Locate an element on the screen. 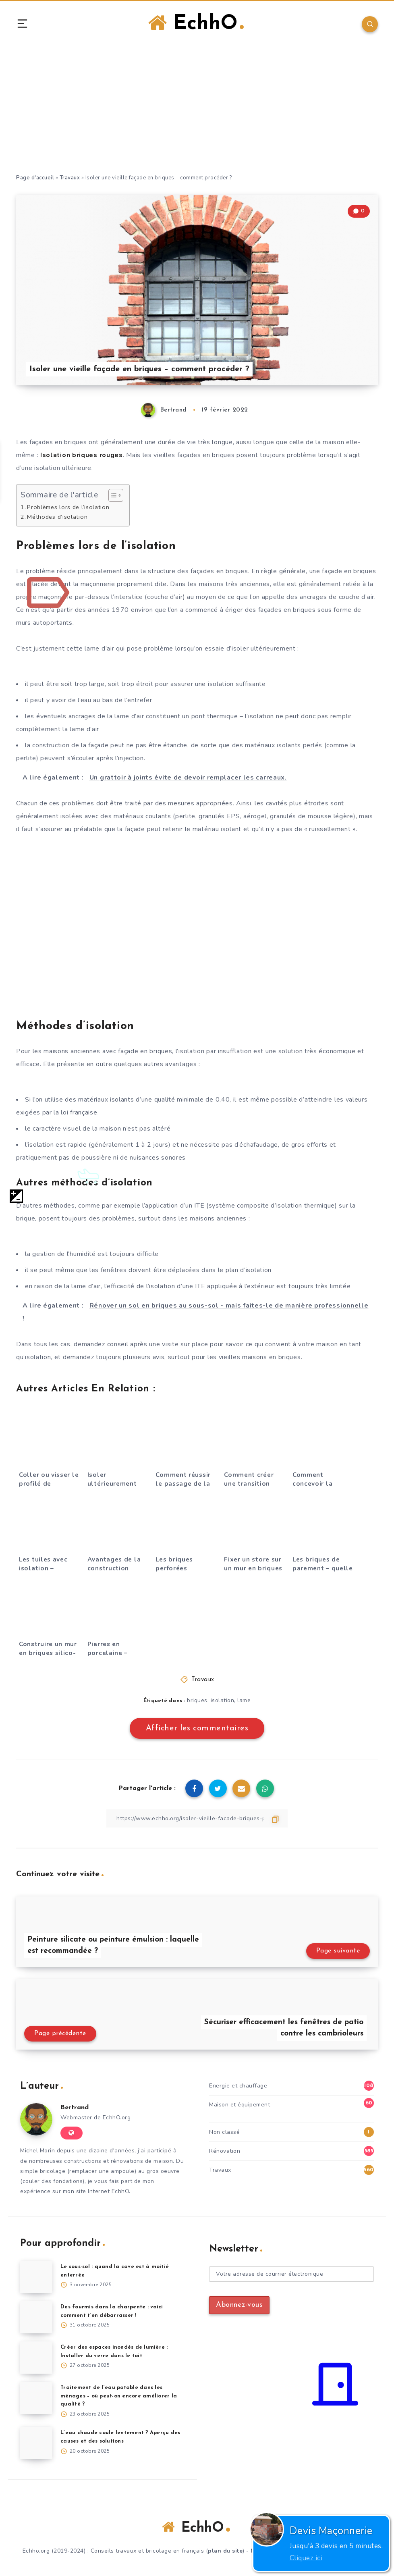 This screenshot has width=394, height=2576. indicates flight is taxiing on runway is located at coordinates (88, 1176).